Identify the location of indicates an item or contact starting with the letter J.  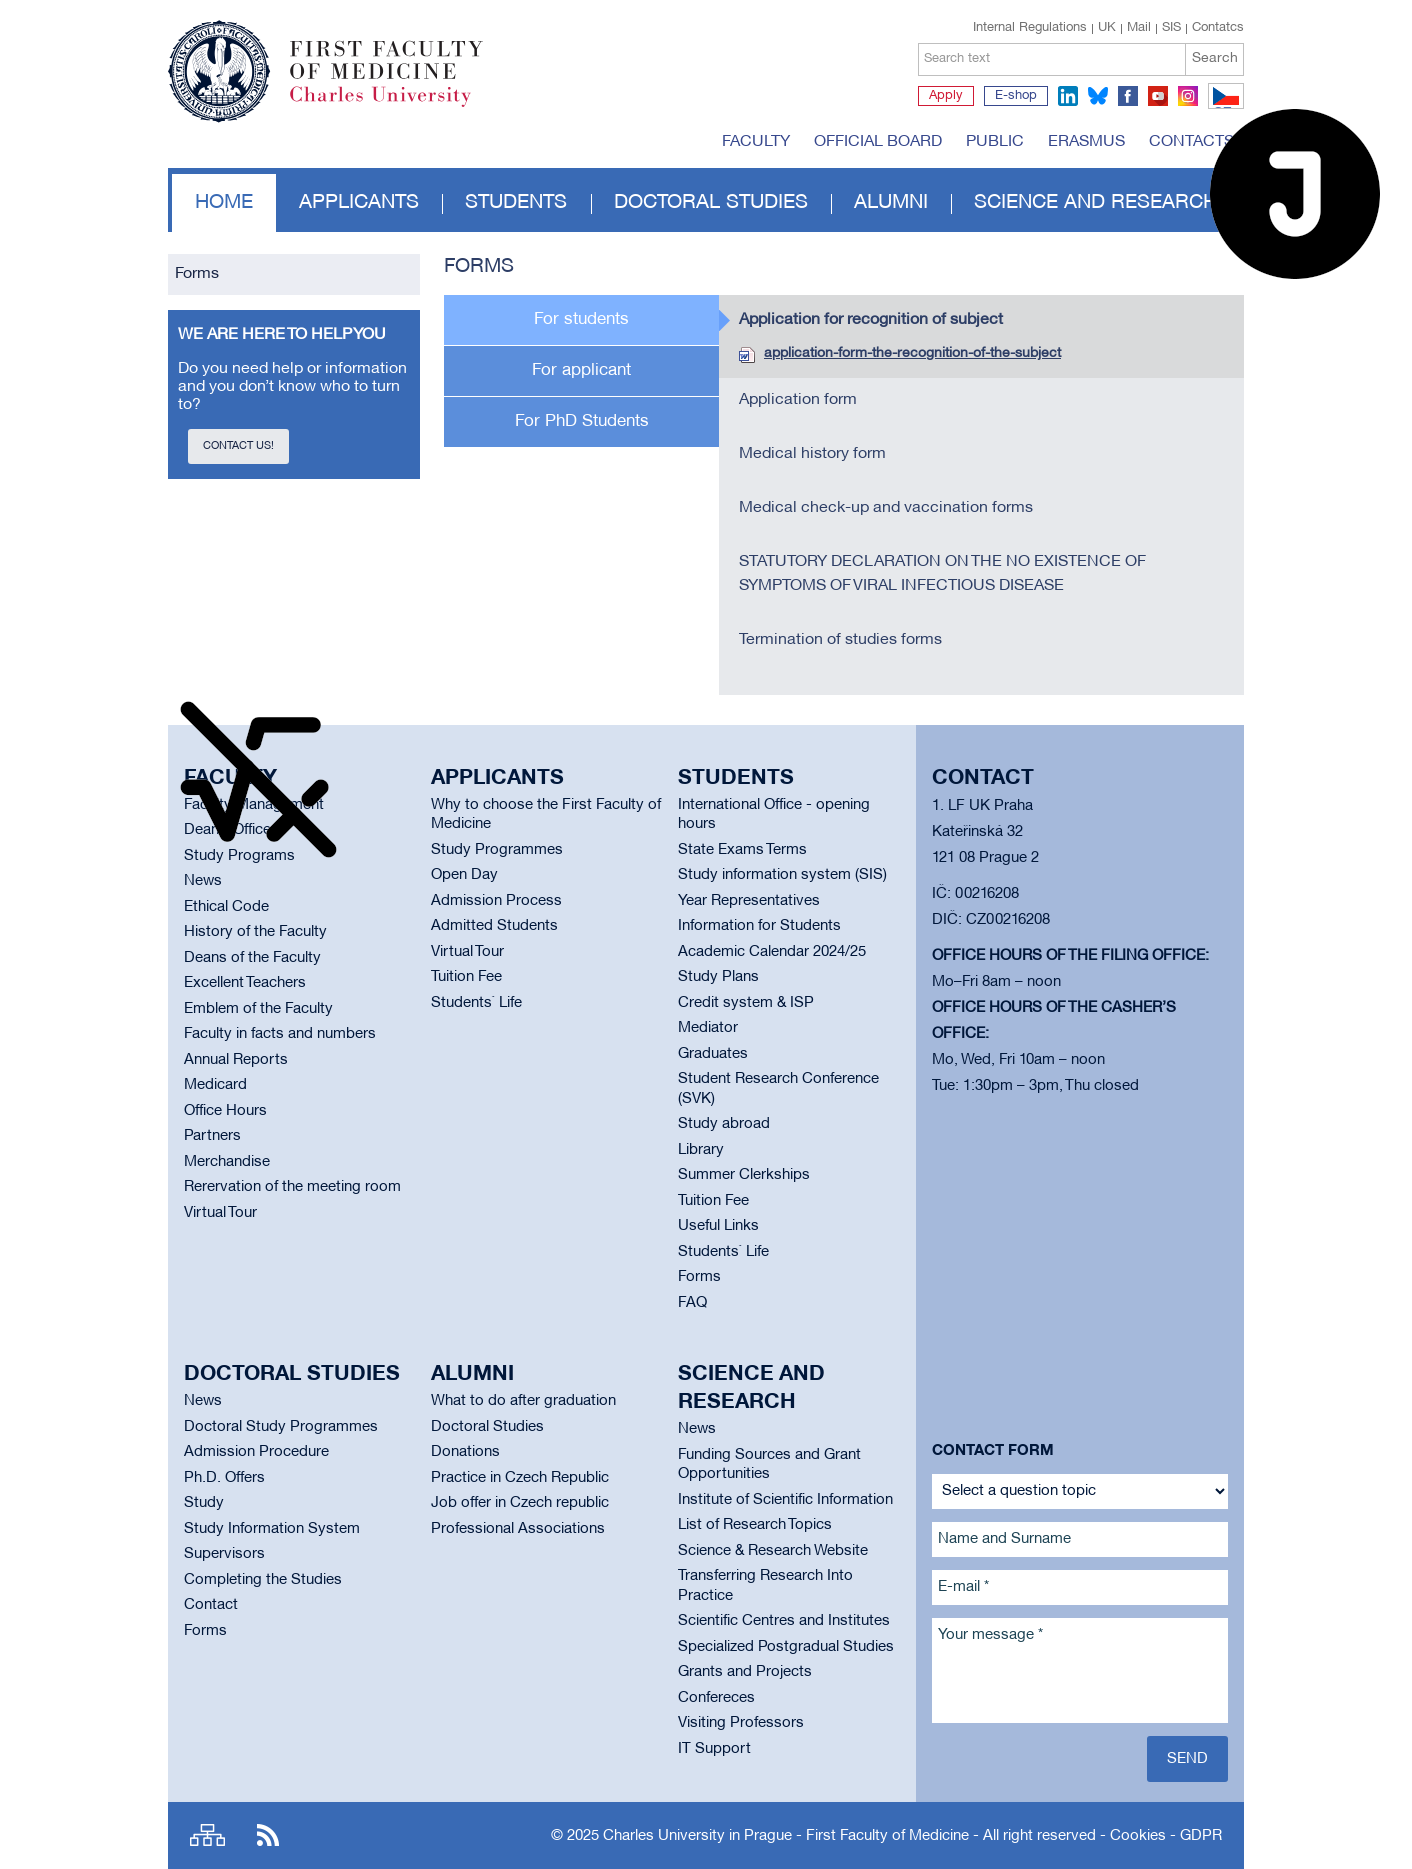
(1295, 194).